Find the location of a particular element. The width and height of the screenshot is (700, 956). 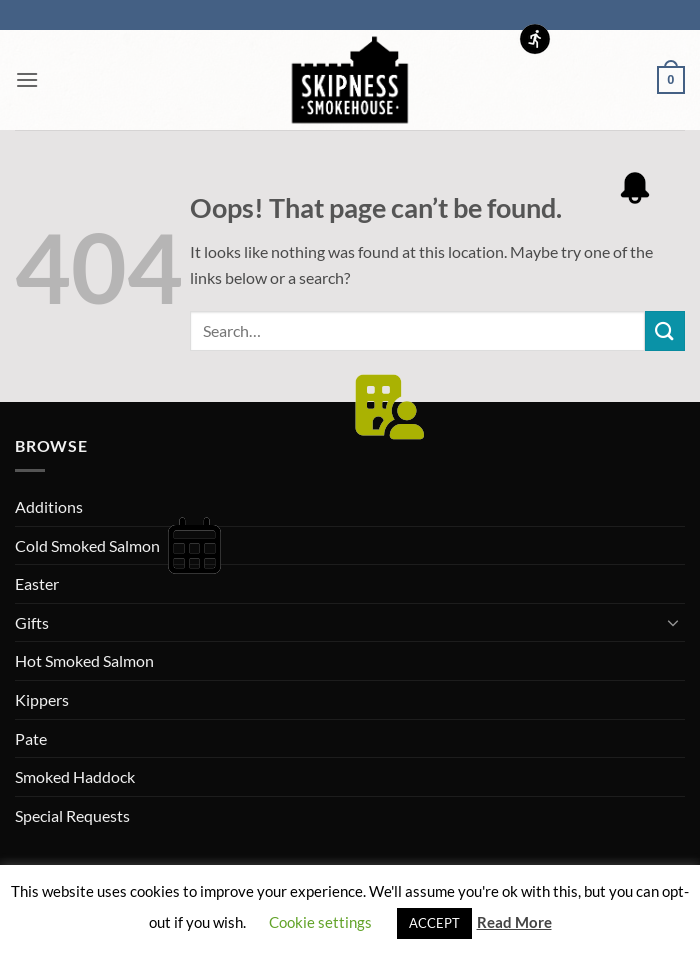

start running or jogging activity is located at coordinates (535, 39).